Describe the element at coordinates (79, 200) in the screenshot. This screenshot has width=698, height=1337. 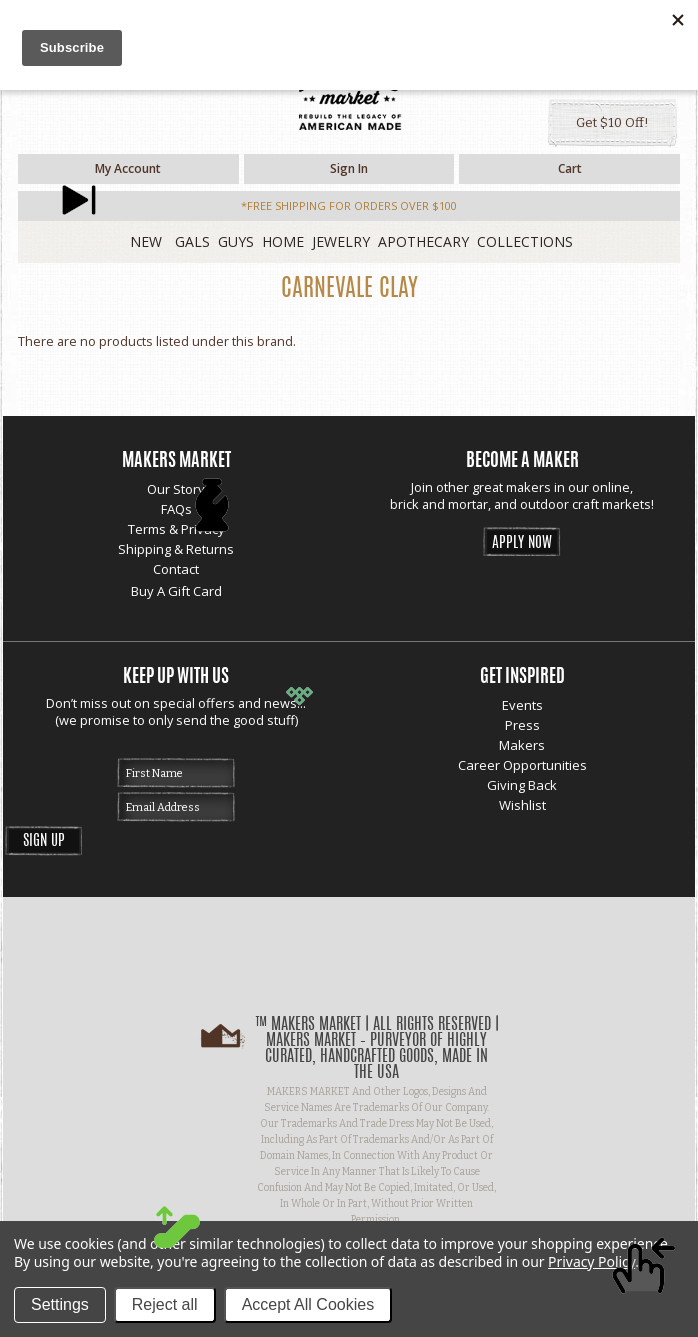
I see `skip to the next track` at that location.